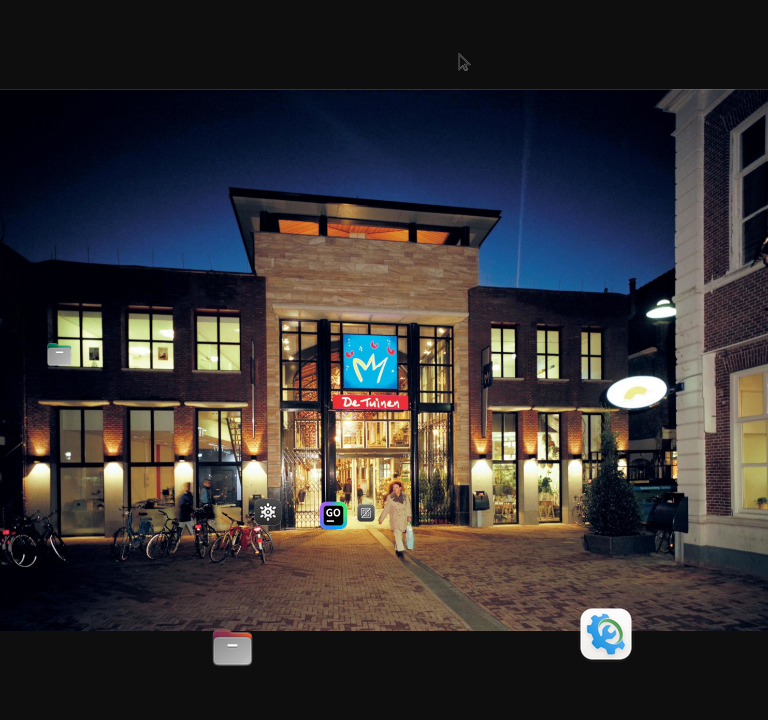 This screenshot has width=768, height=720. Describe the element at coordinates (268, 512) in the screenshot. I see `open gnome mines game` at that location.